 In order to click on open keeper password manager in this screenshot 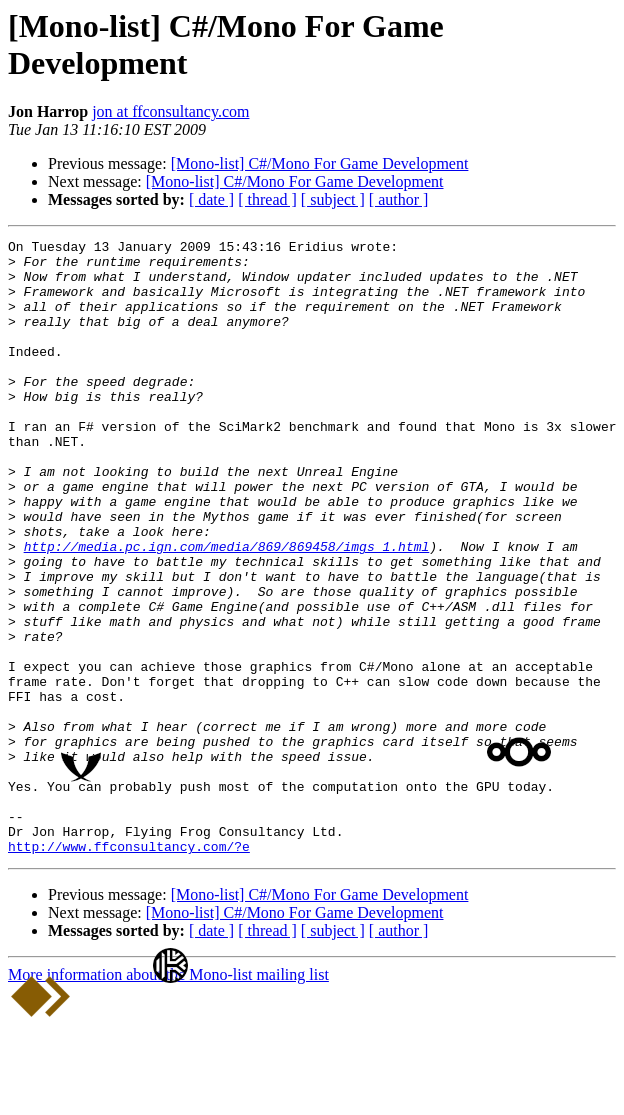, I will do `click(170, 965)`.